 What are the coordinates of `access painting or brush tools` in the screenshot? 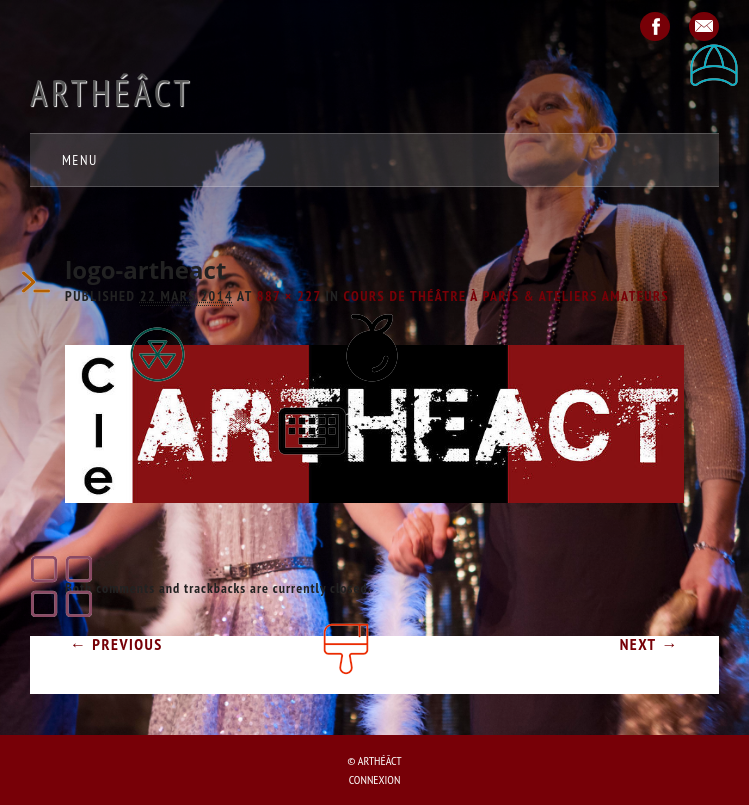 It's located at (346, 648).